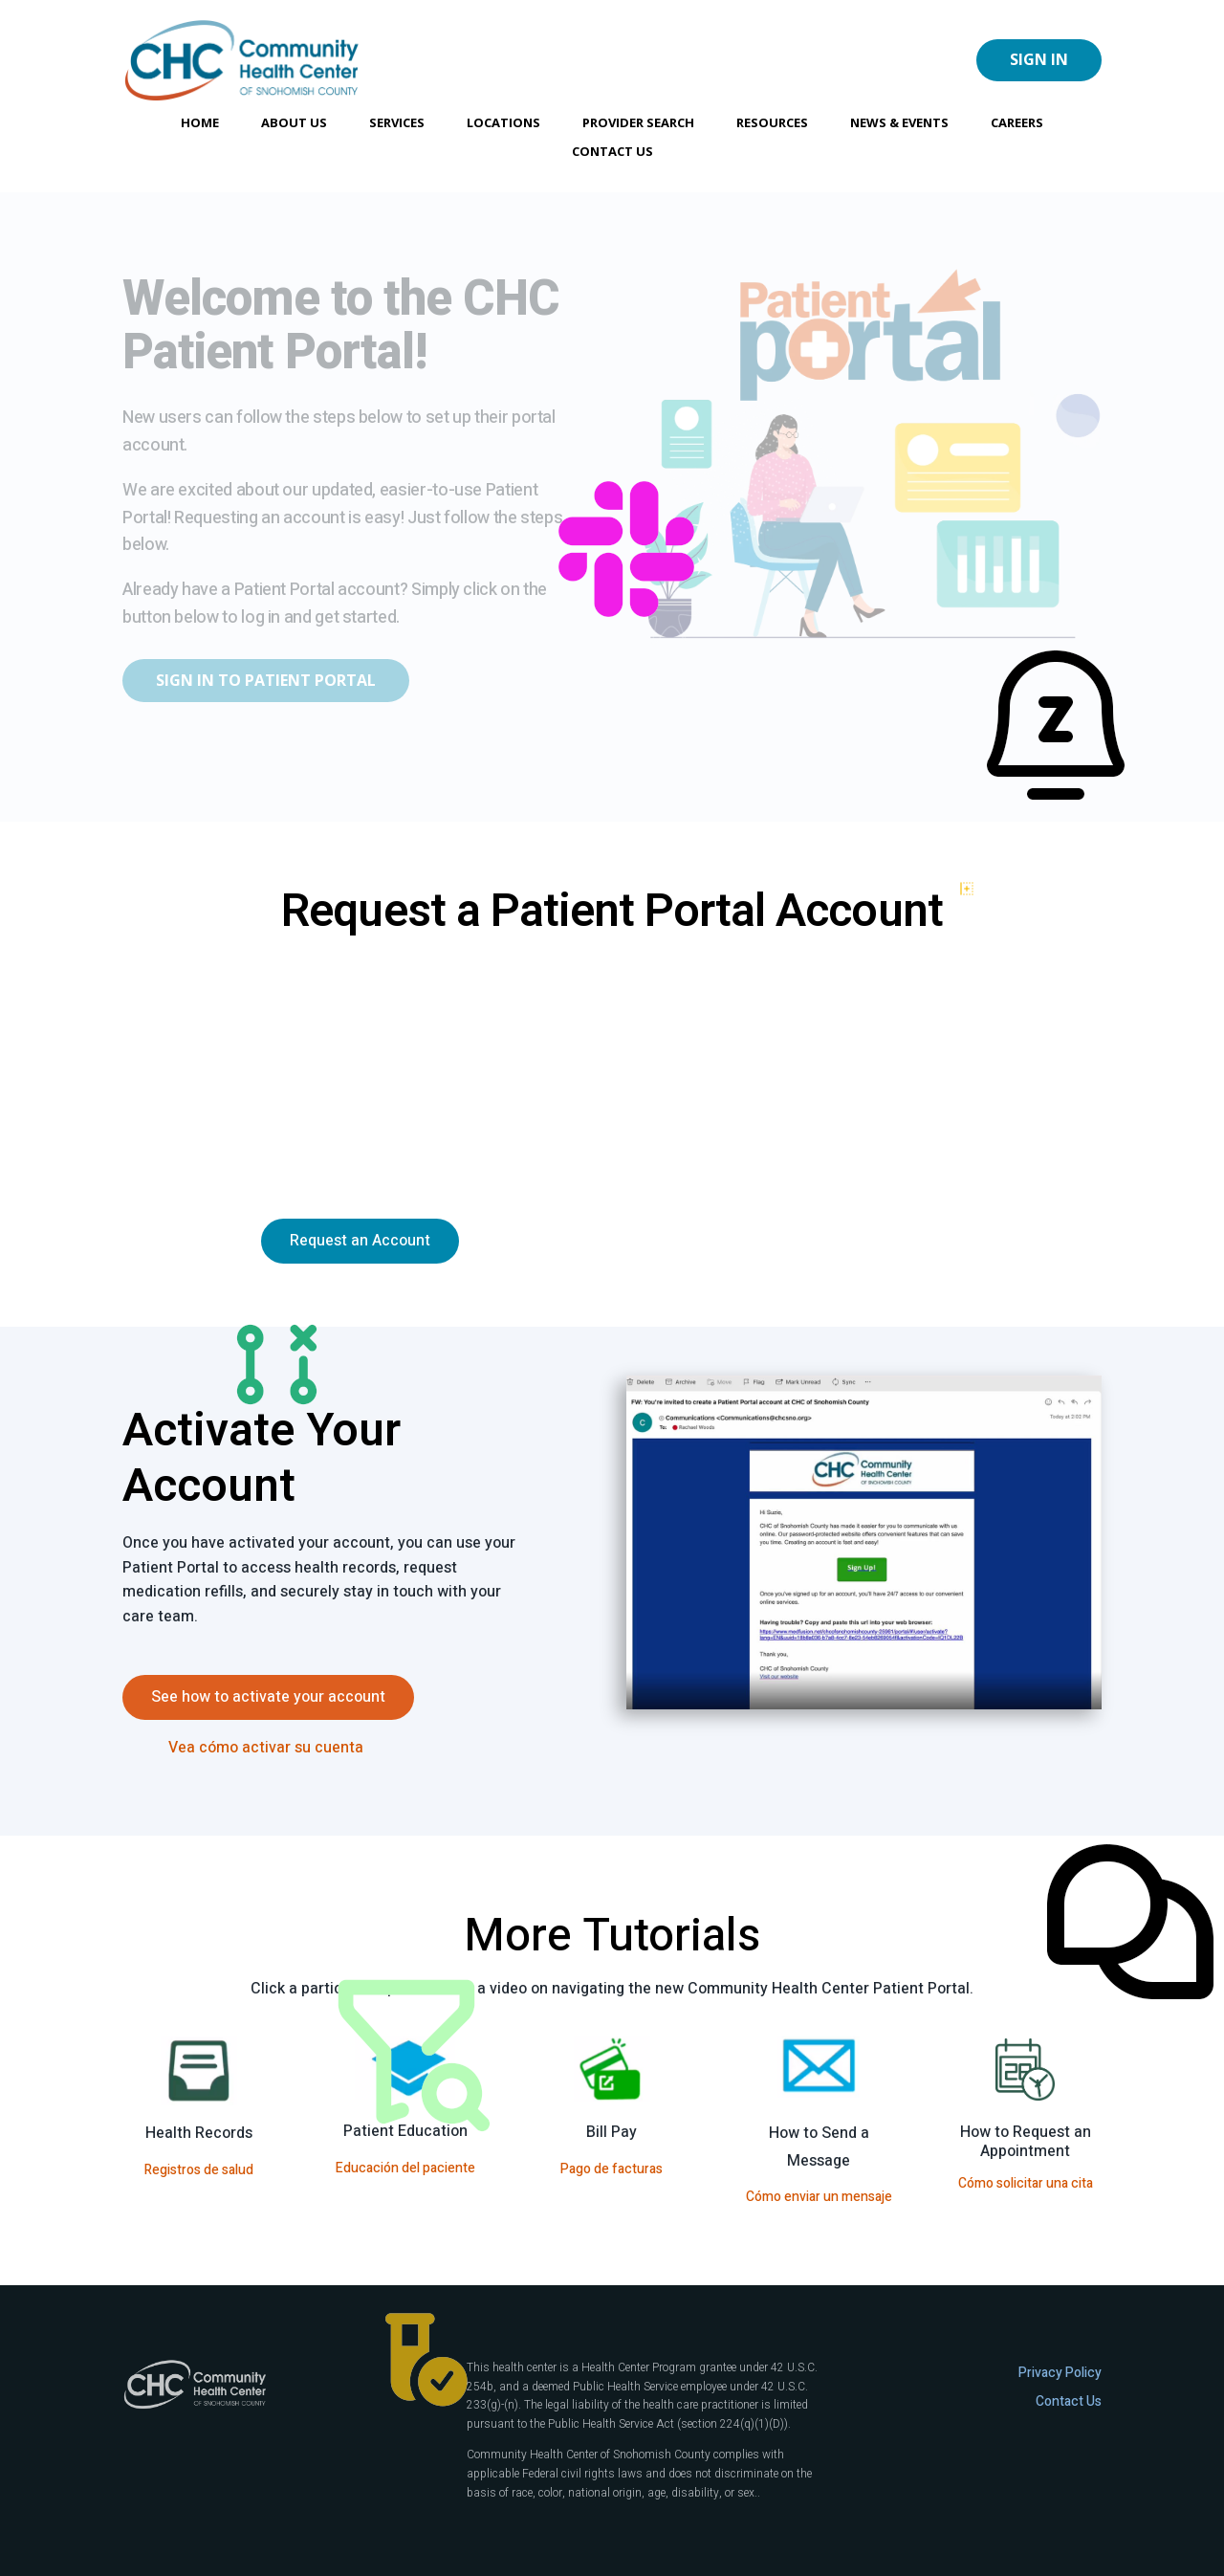 Image resolution: width=1224 pixels, height=2576 pixels. I want to click on mute or snooze notifications, so click(1056, 725).